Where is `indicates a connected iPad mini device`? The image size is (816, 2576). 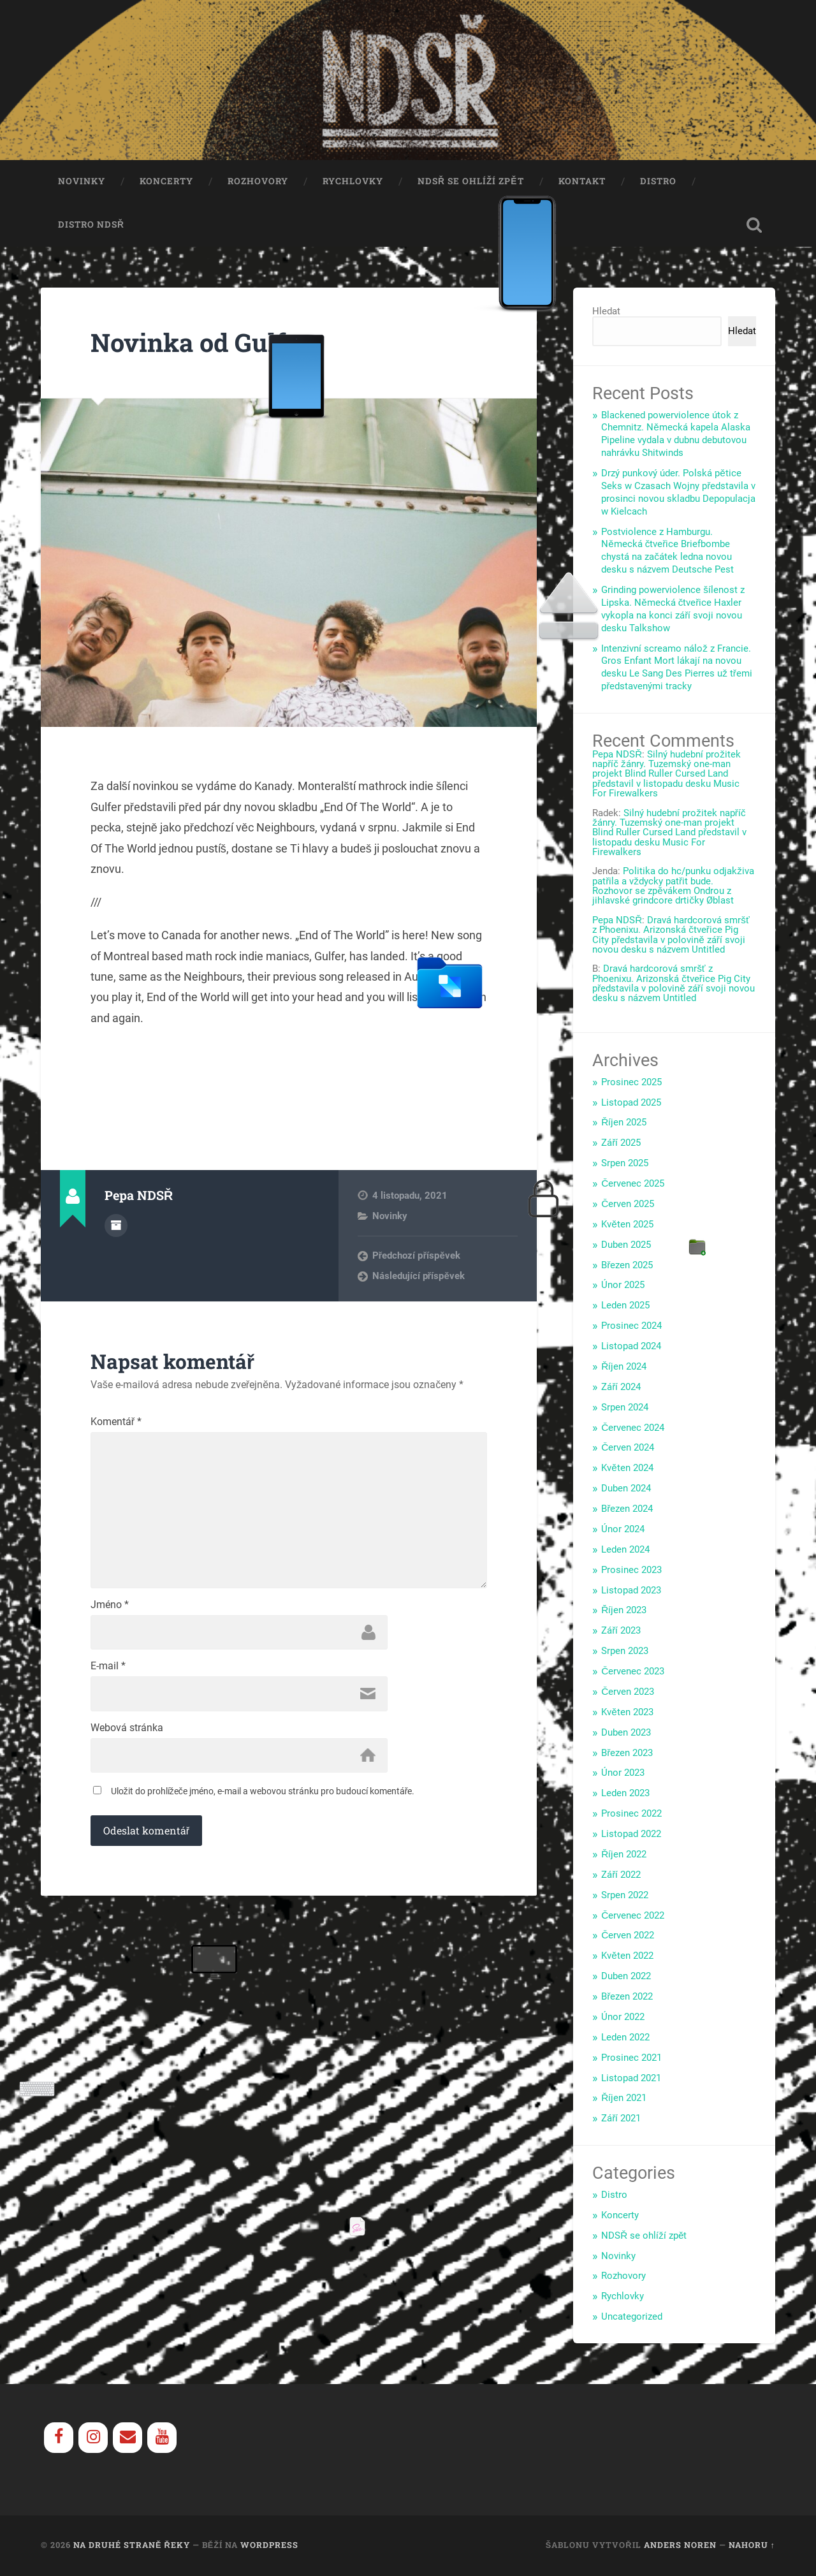
indicates a connected iPad mini device is located at coordinates (296, 369).